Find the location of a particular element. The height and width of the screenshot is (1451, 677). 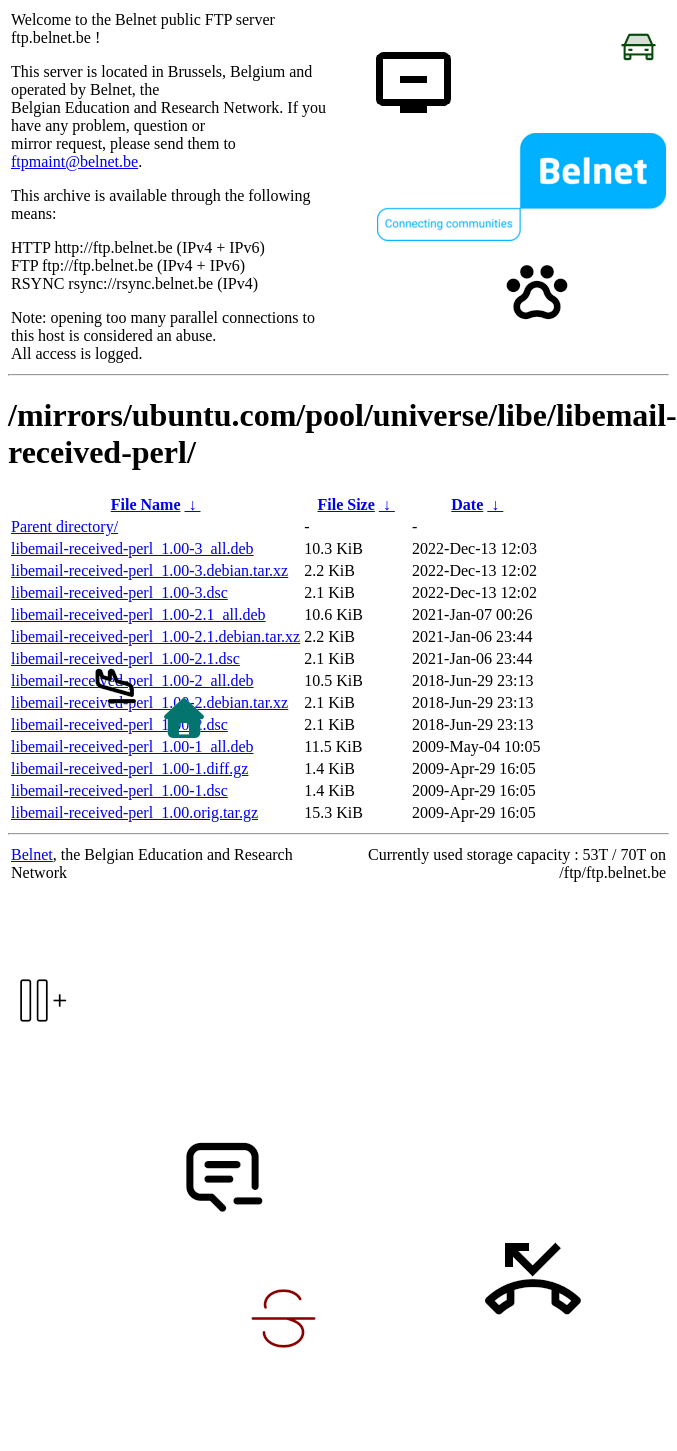

add a new column to the right is located at coordinates (39, 1000).